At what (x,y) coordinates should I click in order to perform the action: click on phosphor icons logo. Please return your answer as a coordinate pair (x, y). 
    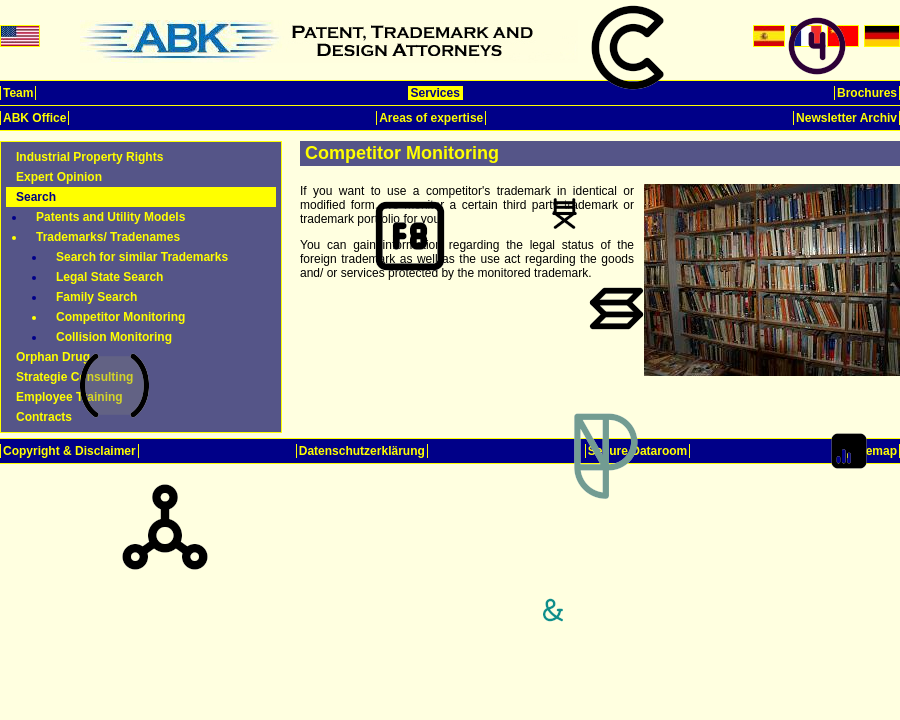
    Looking at the image, I should click on (599, 451).